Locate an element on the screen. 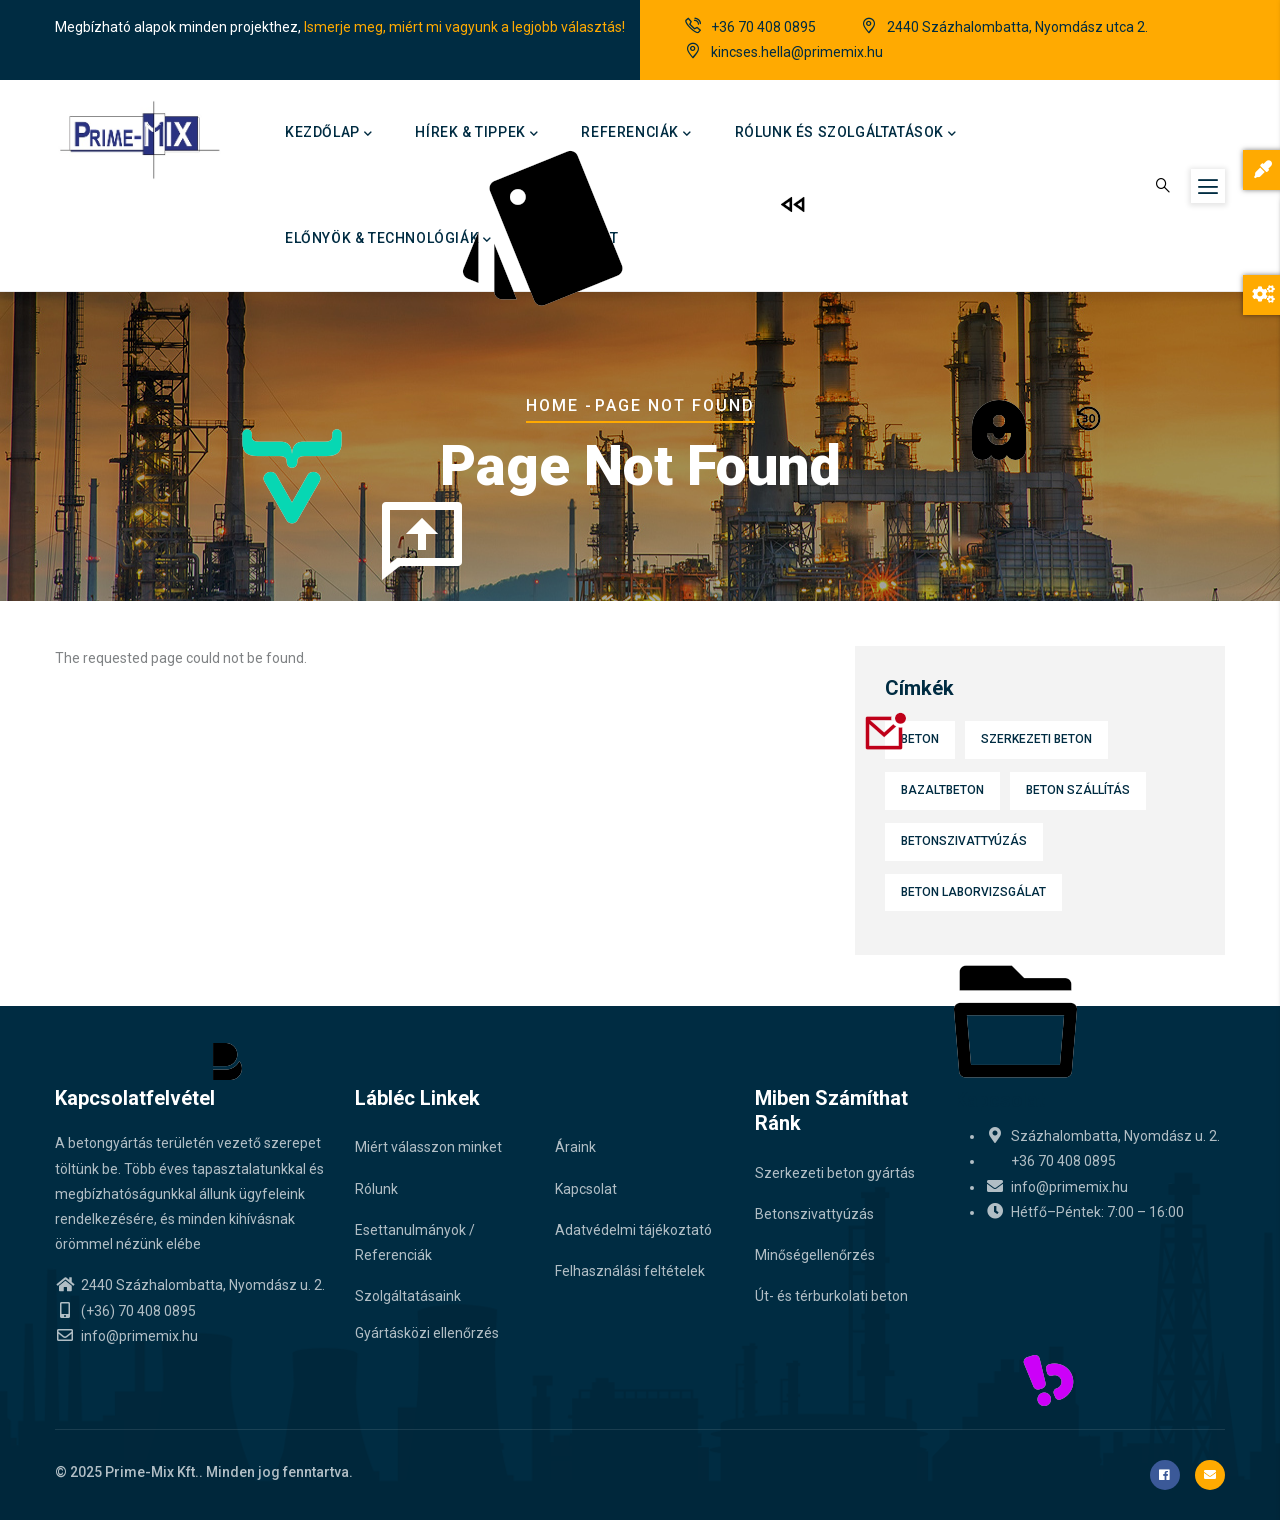 The width and height of the screenshot is (1280, 1520). open the Bukalapak app is located at coordinates (1048, 1380).